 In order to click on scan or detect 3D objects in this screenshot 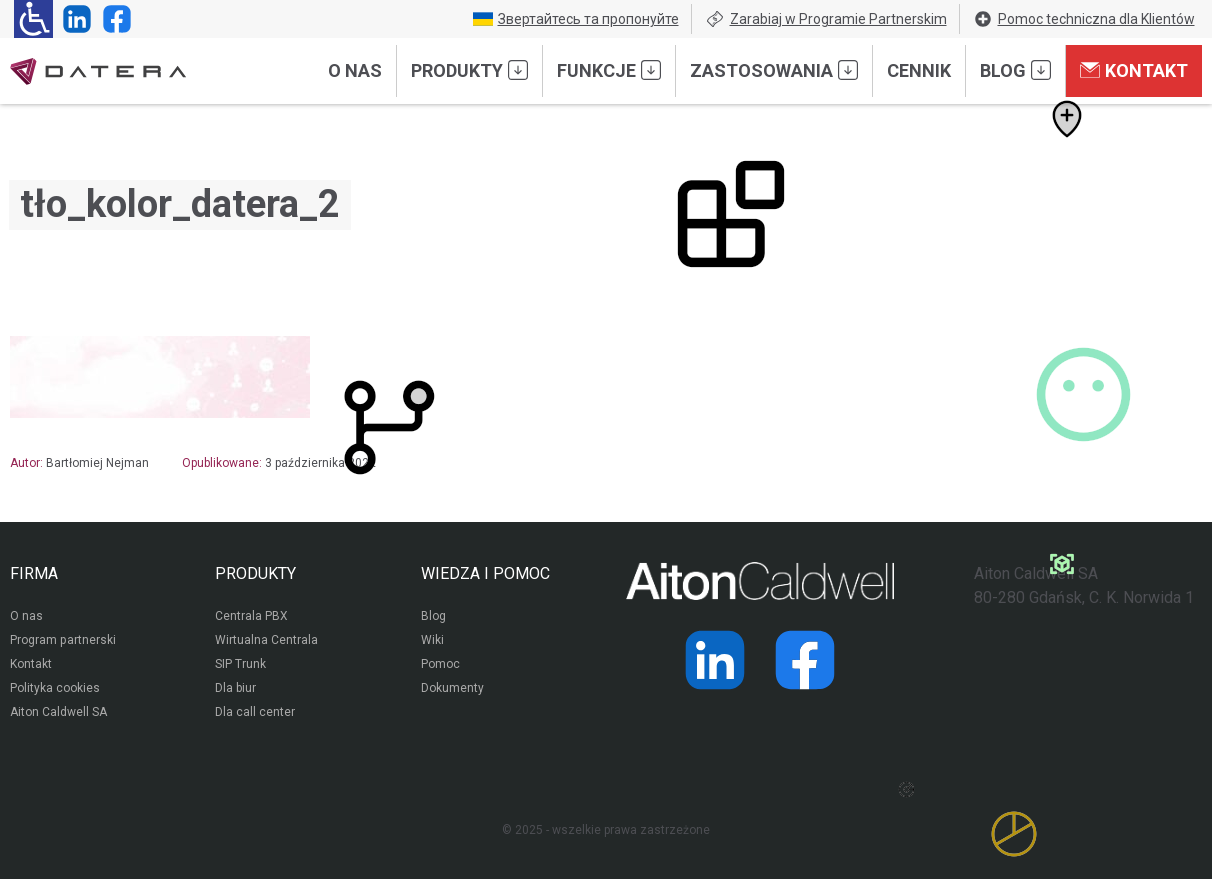, I will do `click(1062, 564)`.